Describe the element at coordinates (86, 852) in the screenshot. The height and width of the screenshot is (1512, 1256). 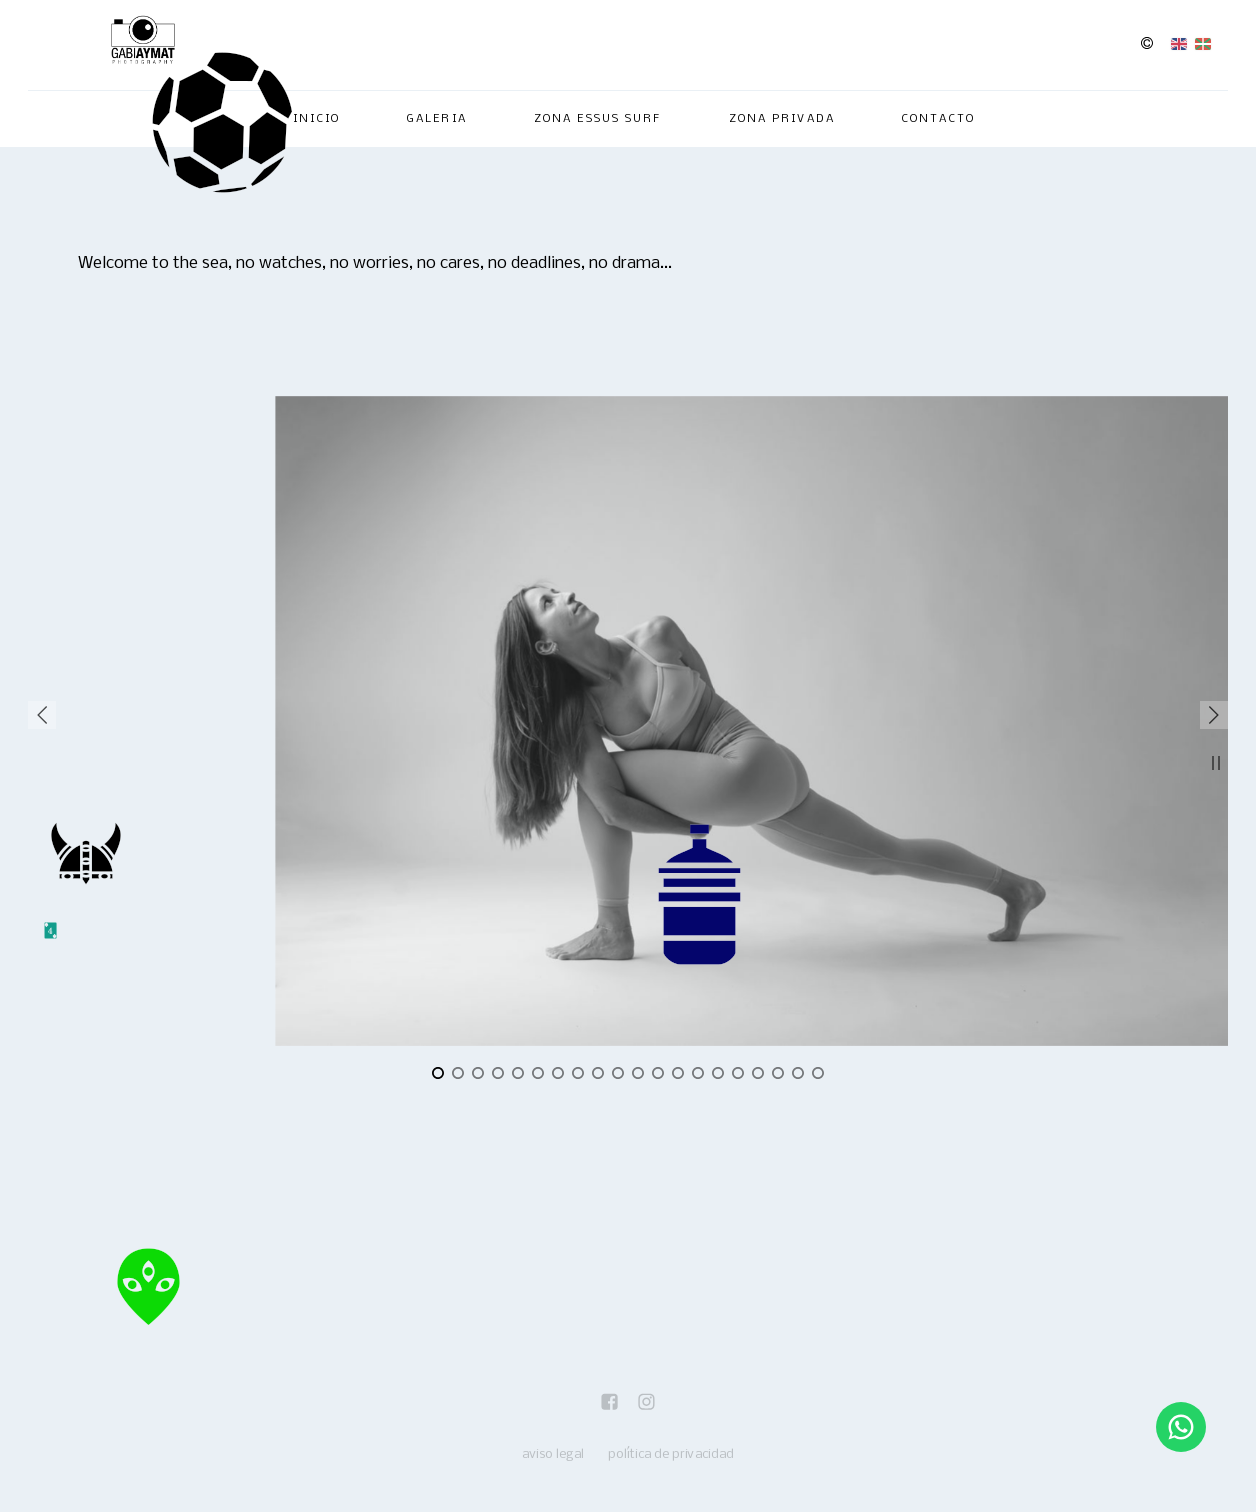
I see `select viking or norse character class` at that location.